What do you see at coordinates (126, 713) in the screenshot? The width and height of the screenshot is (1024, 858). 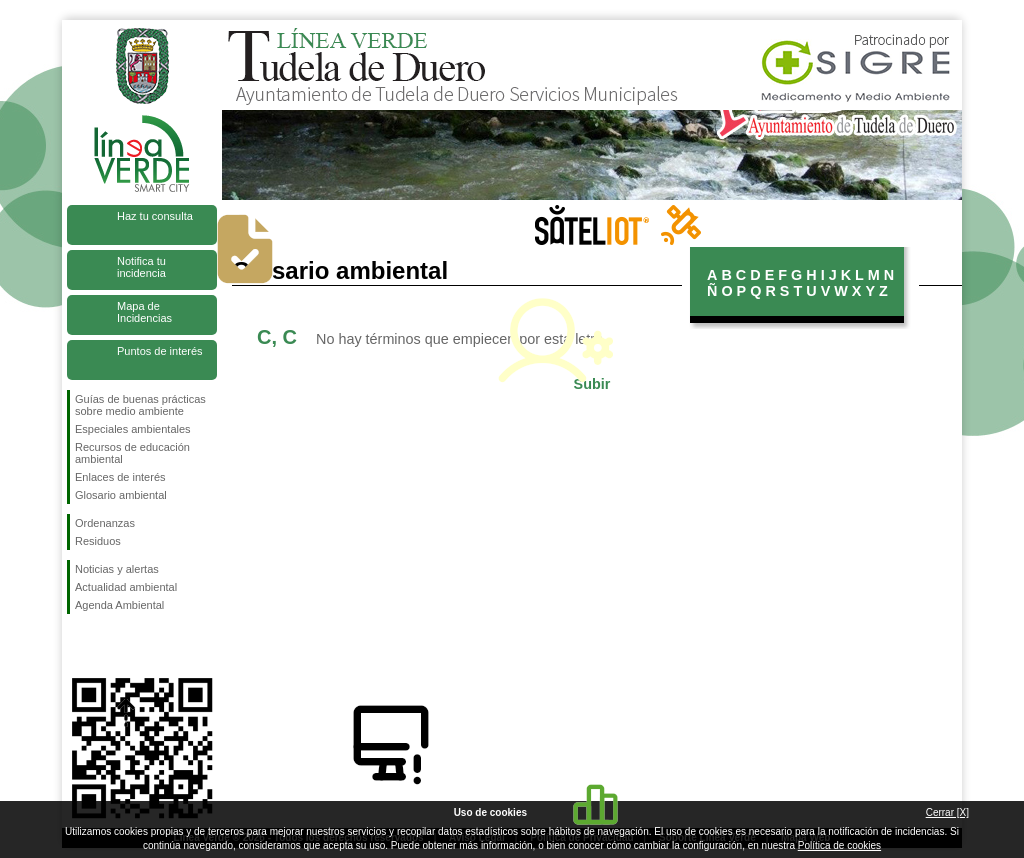 I see `upload in progress` at bounding box center [126, 713].